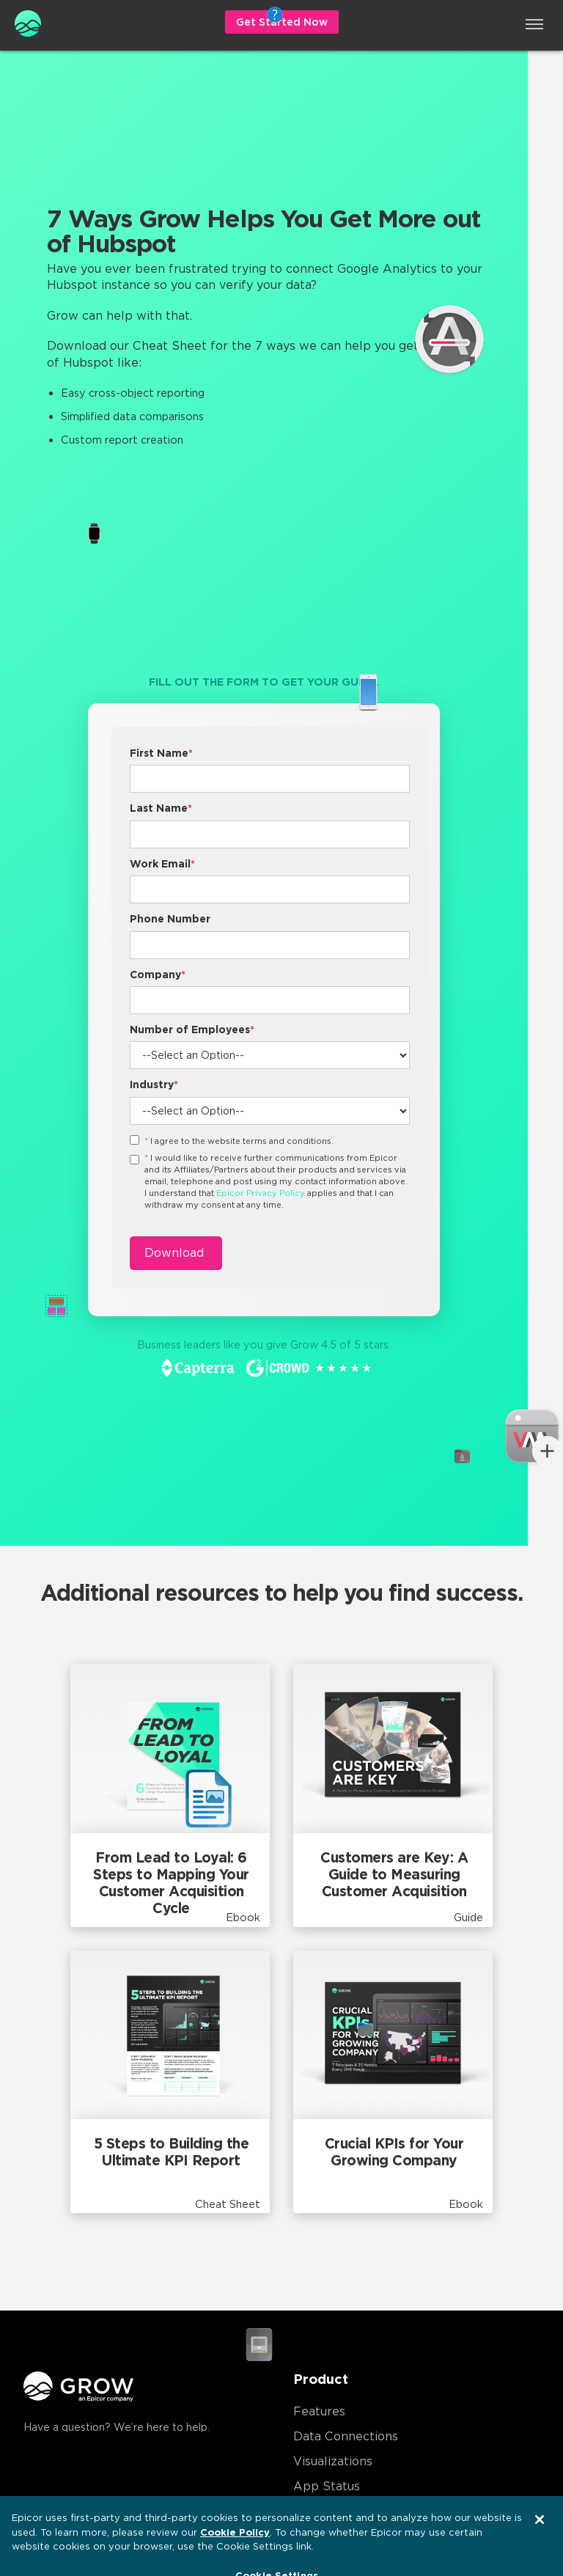 This screenshot has height=2576, width=563. What do you see at coordinates (368, 692) in the screenshot?
I see `iPod Touch device connected` at bounding box center [368, 692].